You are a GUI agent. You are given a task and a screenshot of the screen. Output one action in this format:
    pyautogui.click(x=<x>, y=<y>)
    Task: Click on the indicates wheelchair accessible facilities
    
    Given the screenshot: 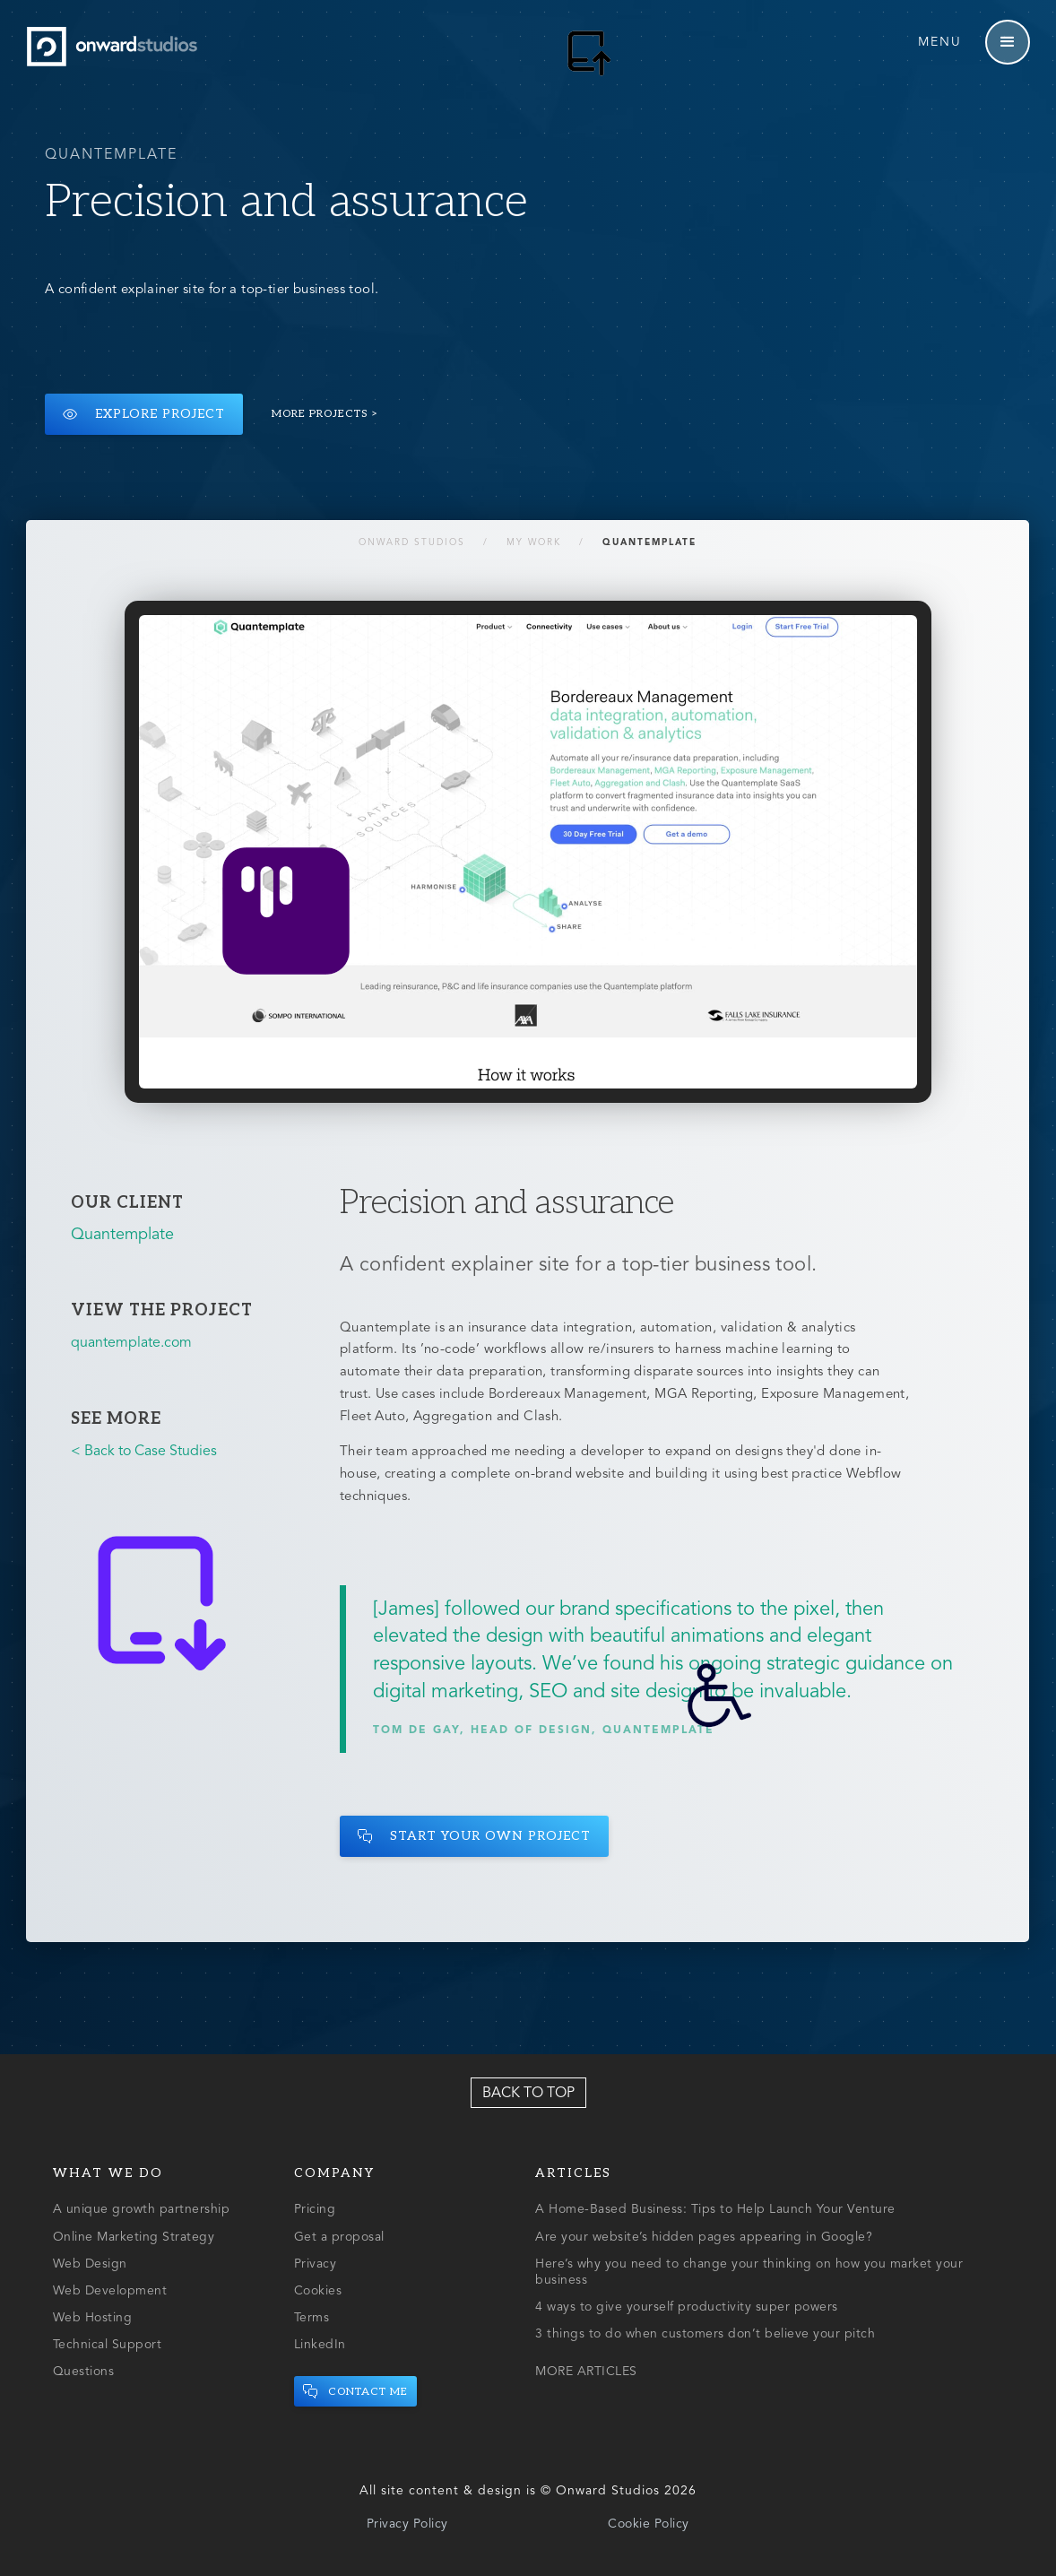 What is the action you would take?
    pyautogui.click(x=714, y=1696)
    